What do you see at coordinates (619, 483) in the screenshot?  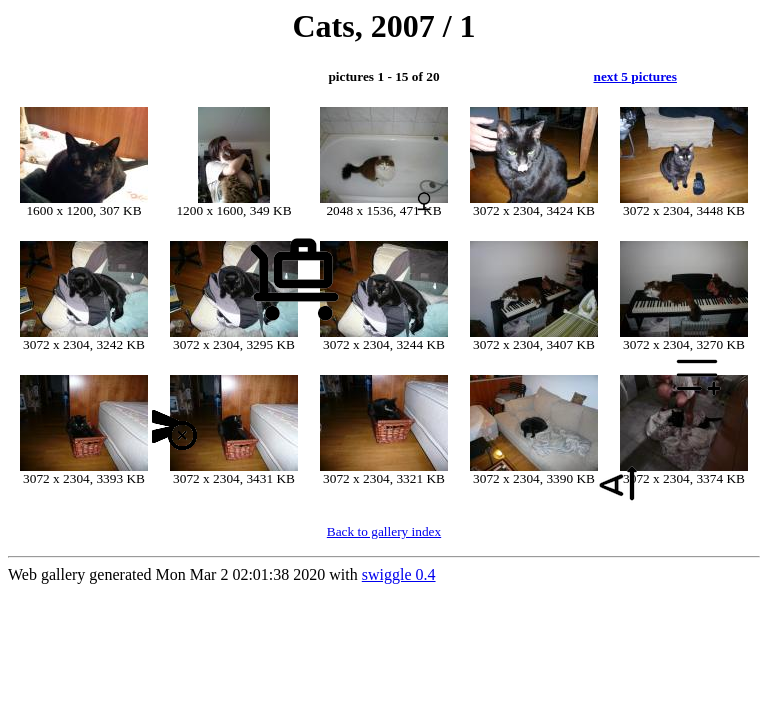 I see `rotate text orientation upward` at bounding box center [619, 483].